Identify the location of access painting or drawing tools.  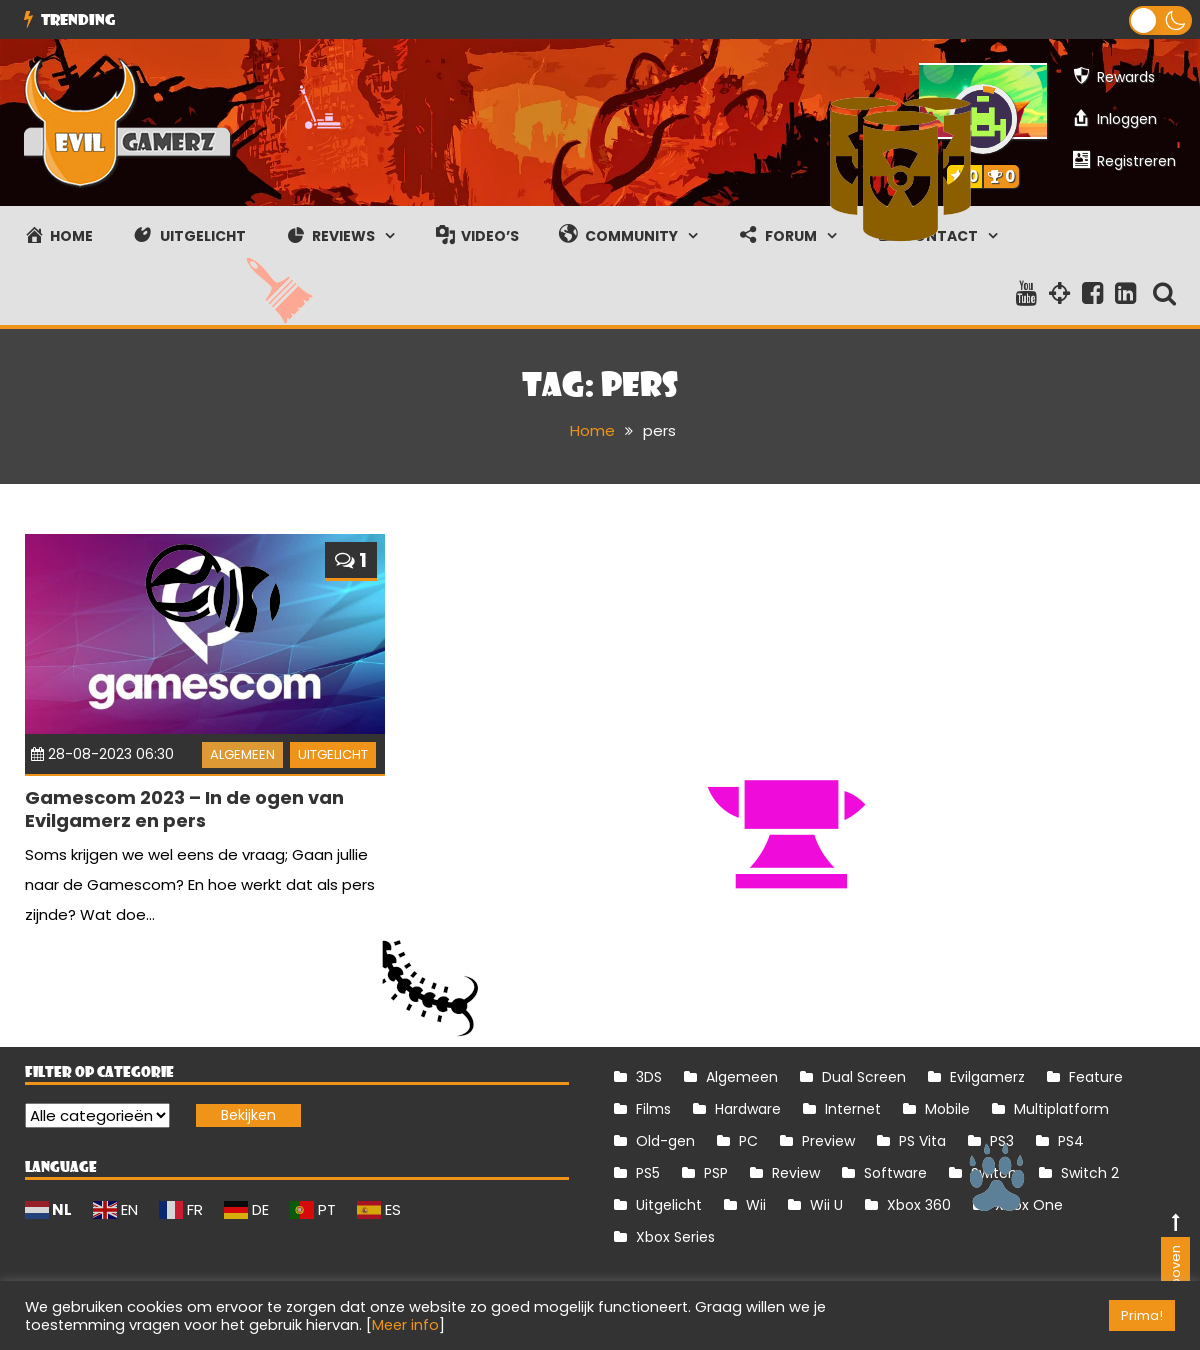
(280, 291).